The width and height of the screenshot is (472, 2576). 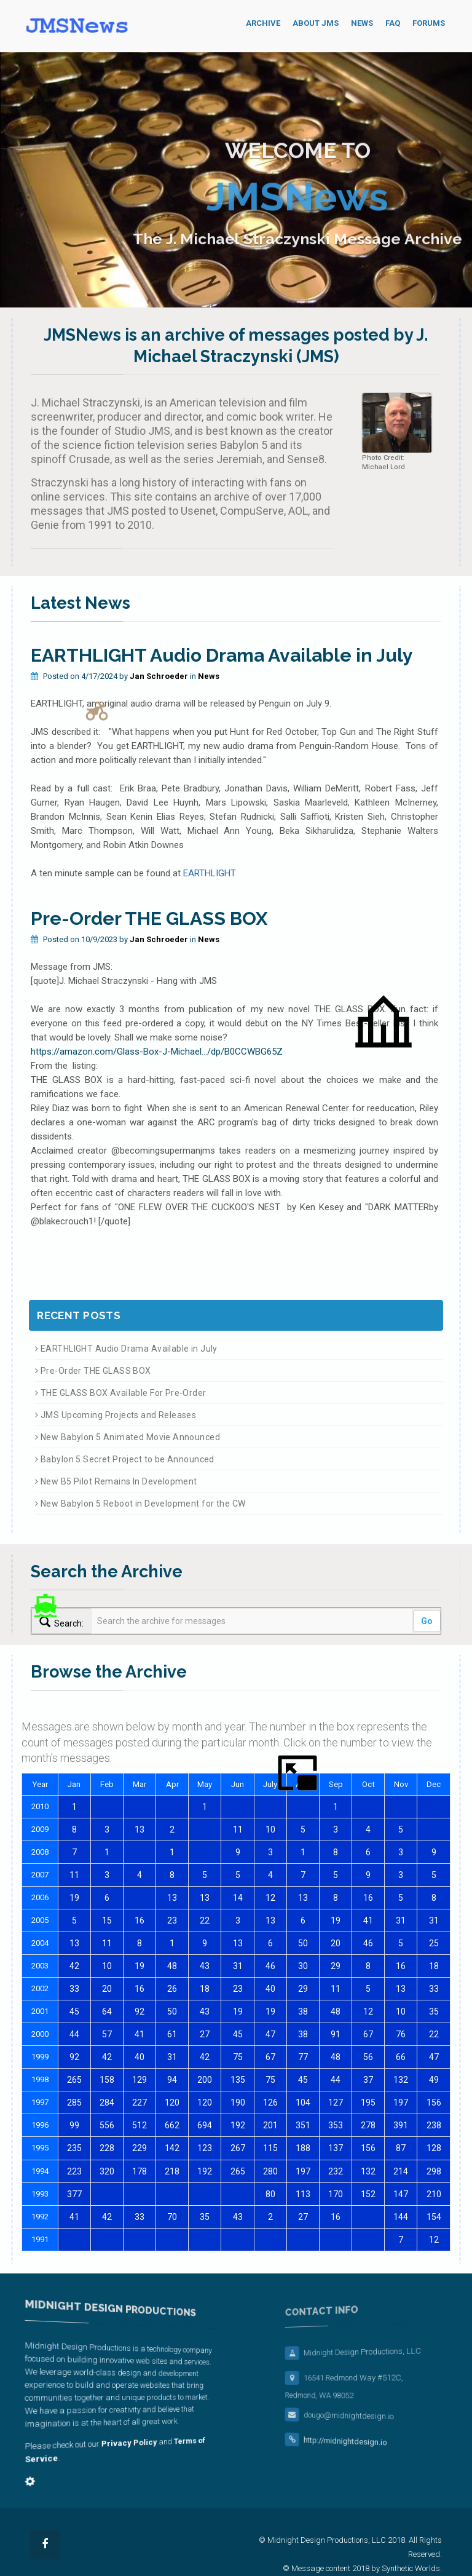 What do you see at coordinates (96, 710) in the screenshot?
I see `select motorcycle as transportation mode` at bounding box center [96, 710].